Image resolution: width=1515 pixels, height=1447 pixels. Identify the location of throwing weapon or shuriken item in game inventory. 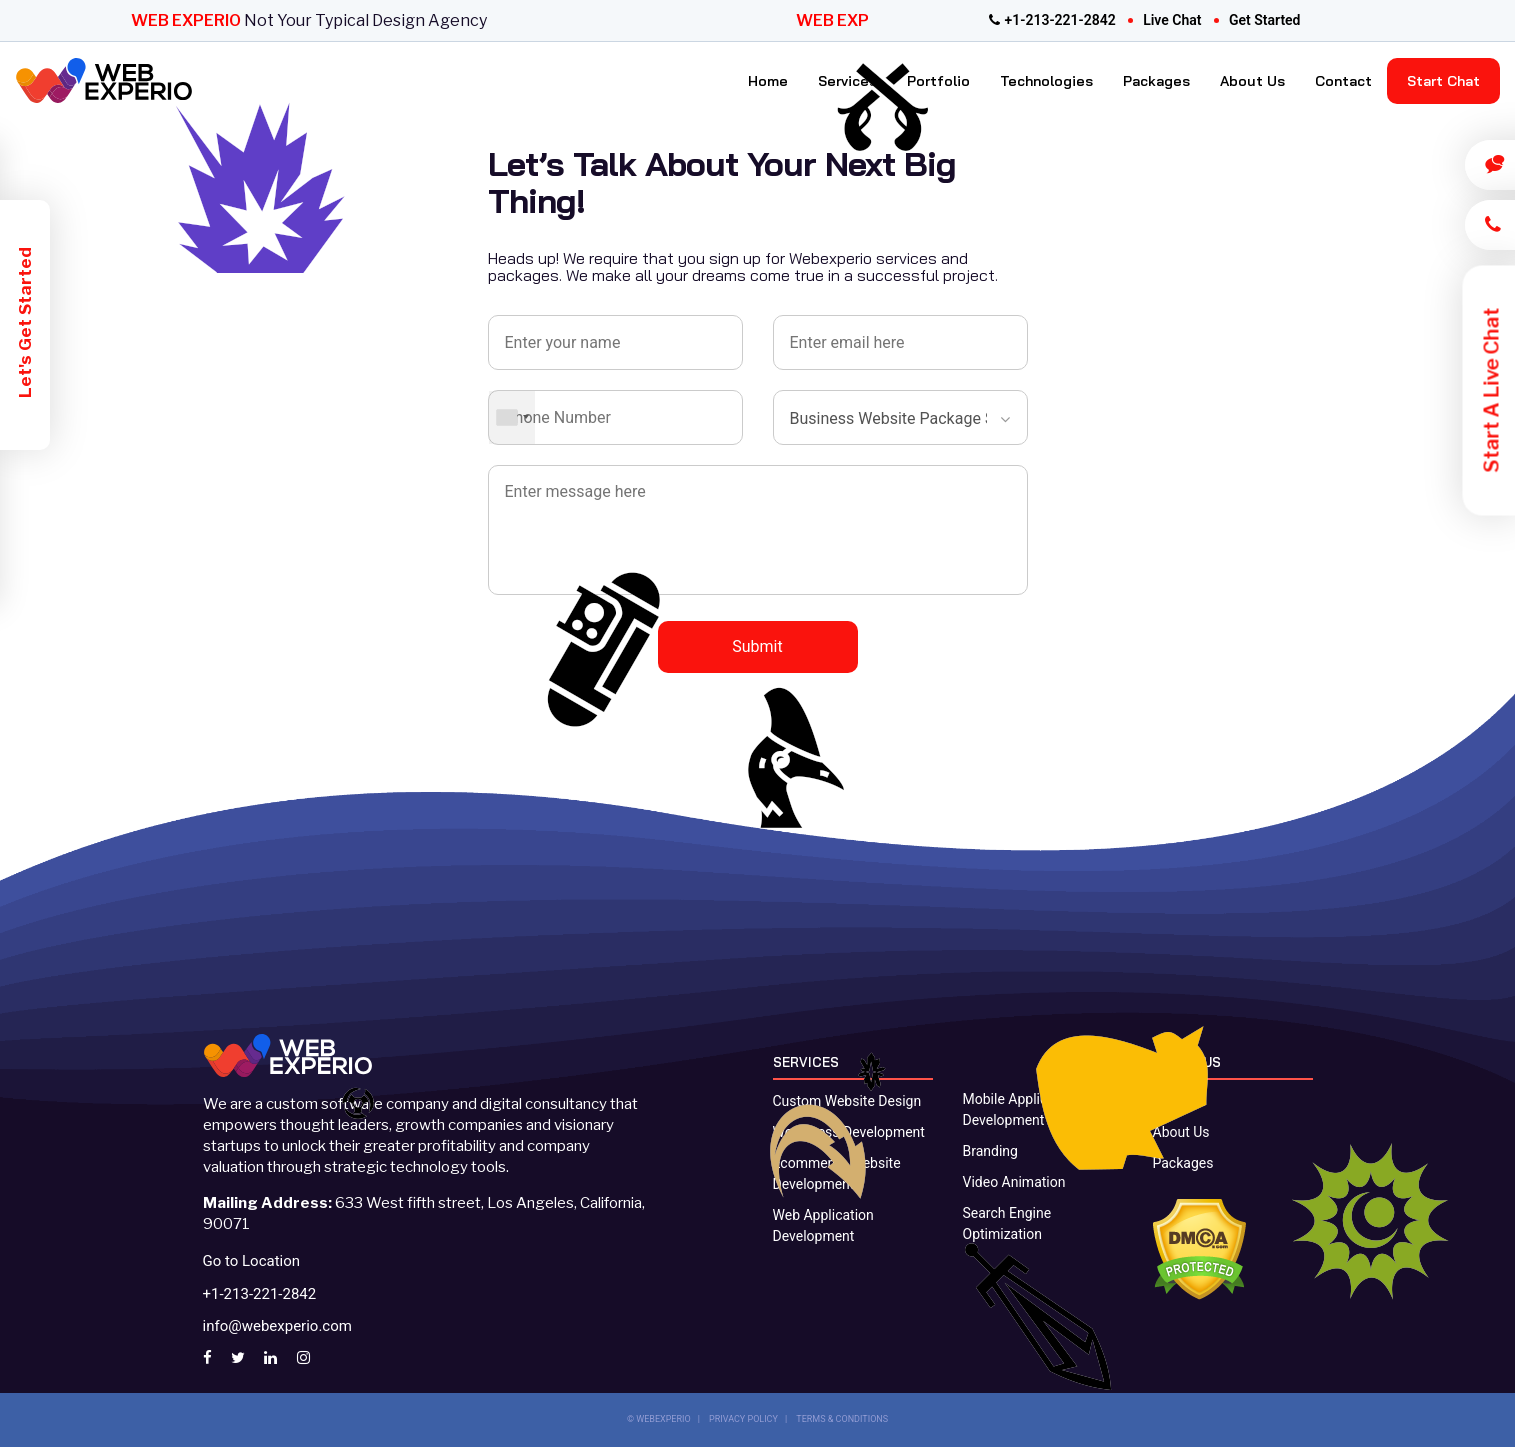
(358, 1103).